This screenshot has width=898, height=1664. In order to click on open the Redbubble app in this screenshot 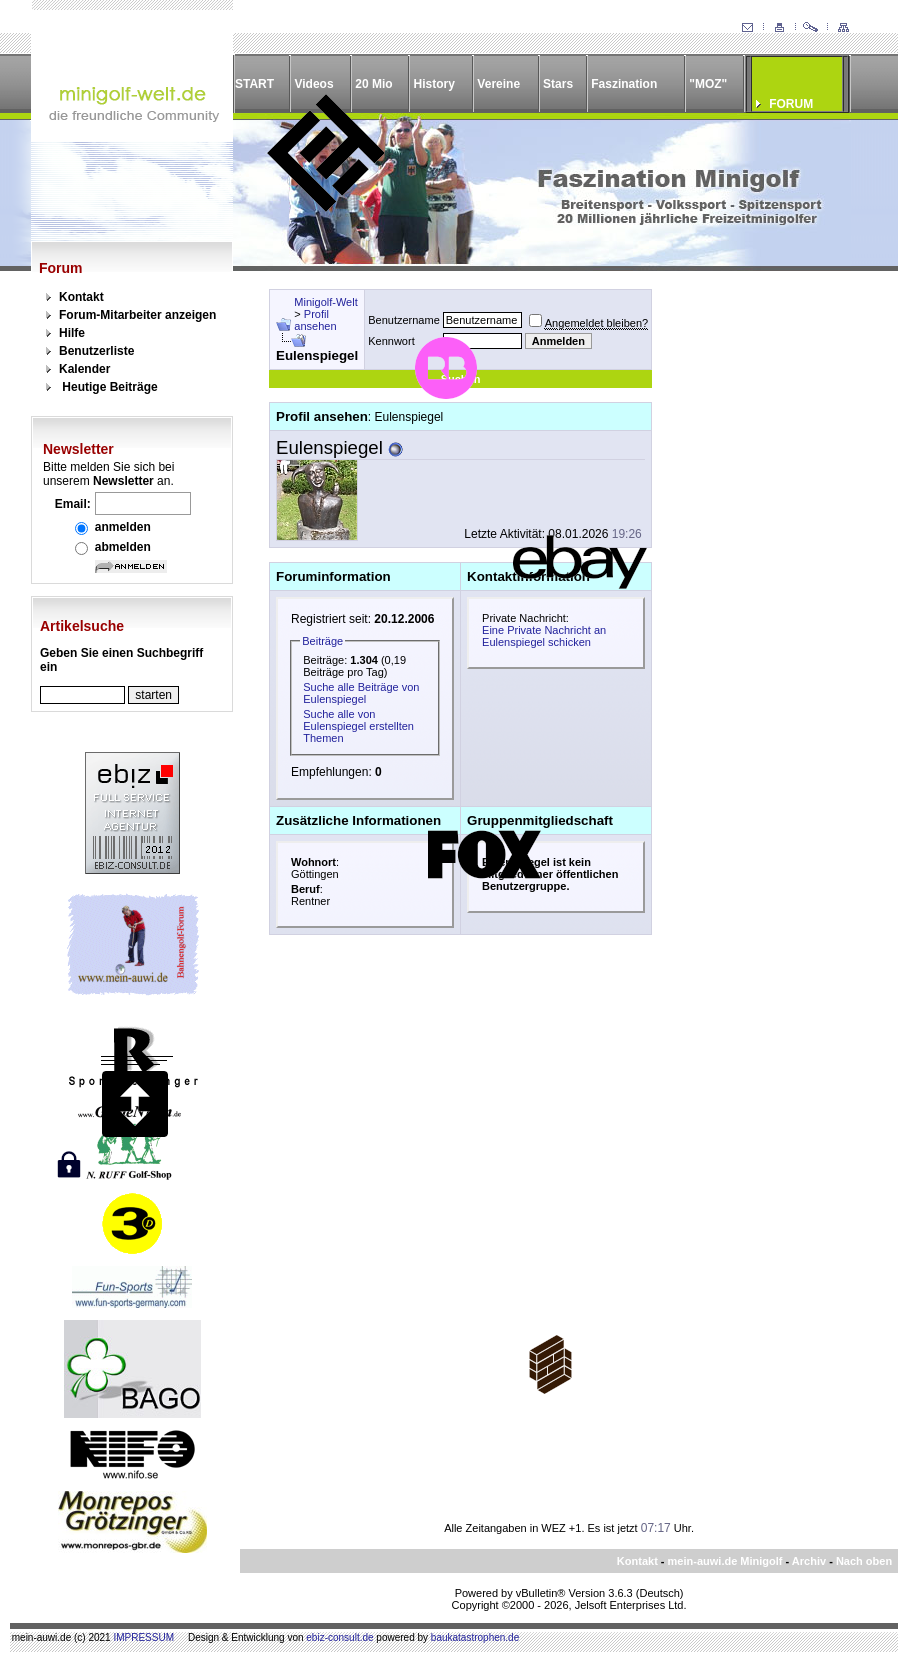, I will do `click(446, 368)`.